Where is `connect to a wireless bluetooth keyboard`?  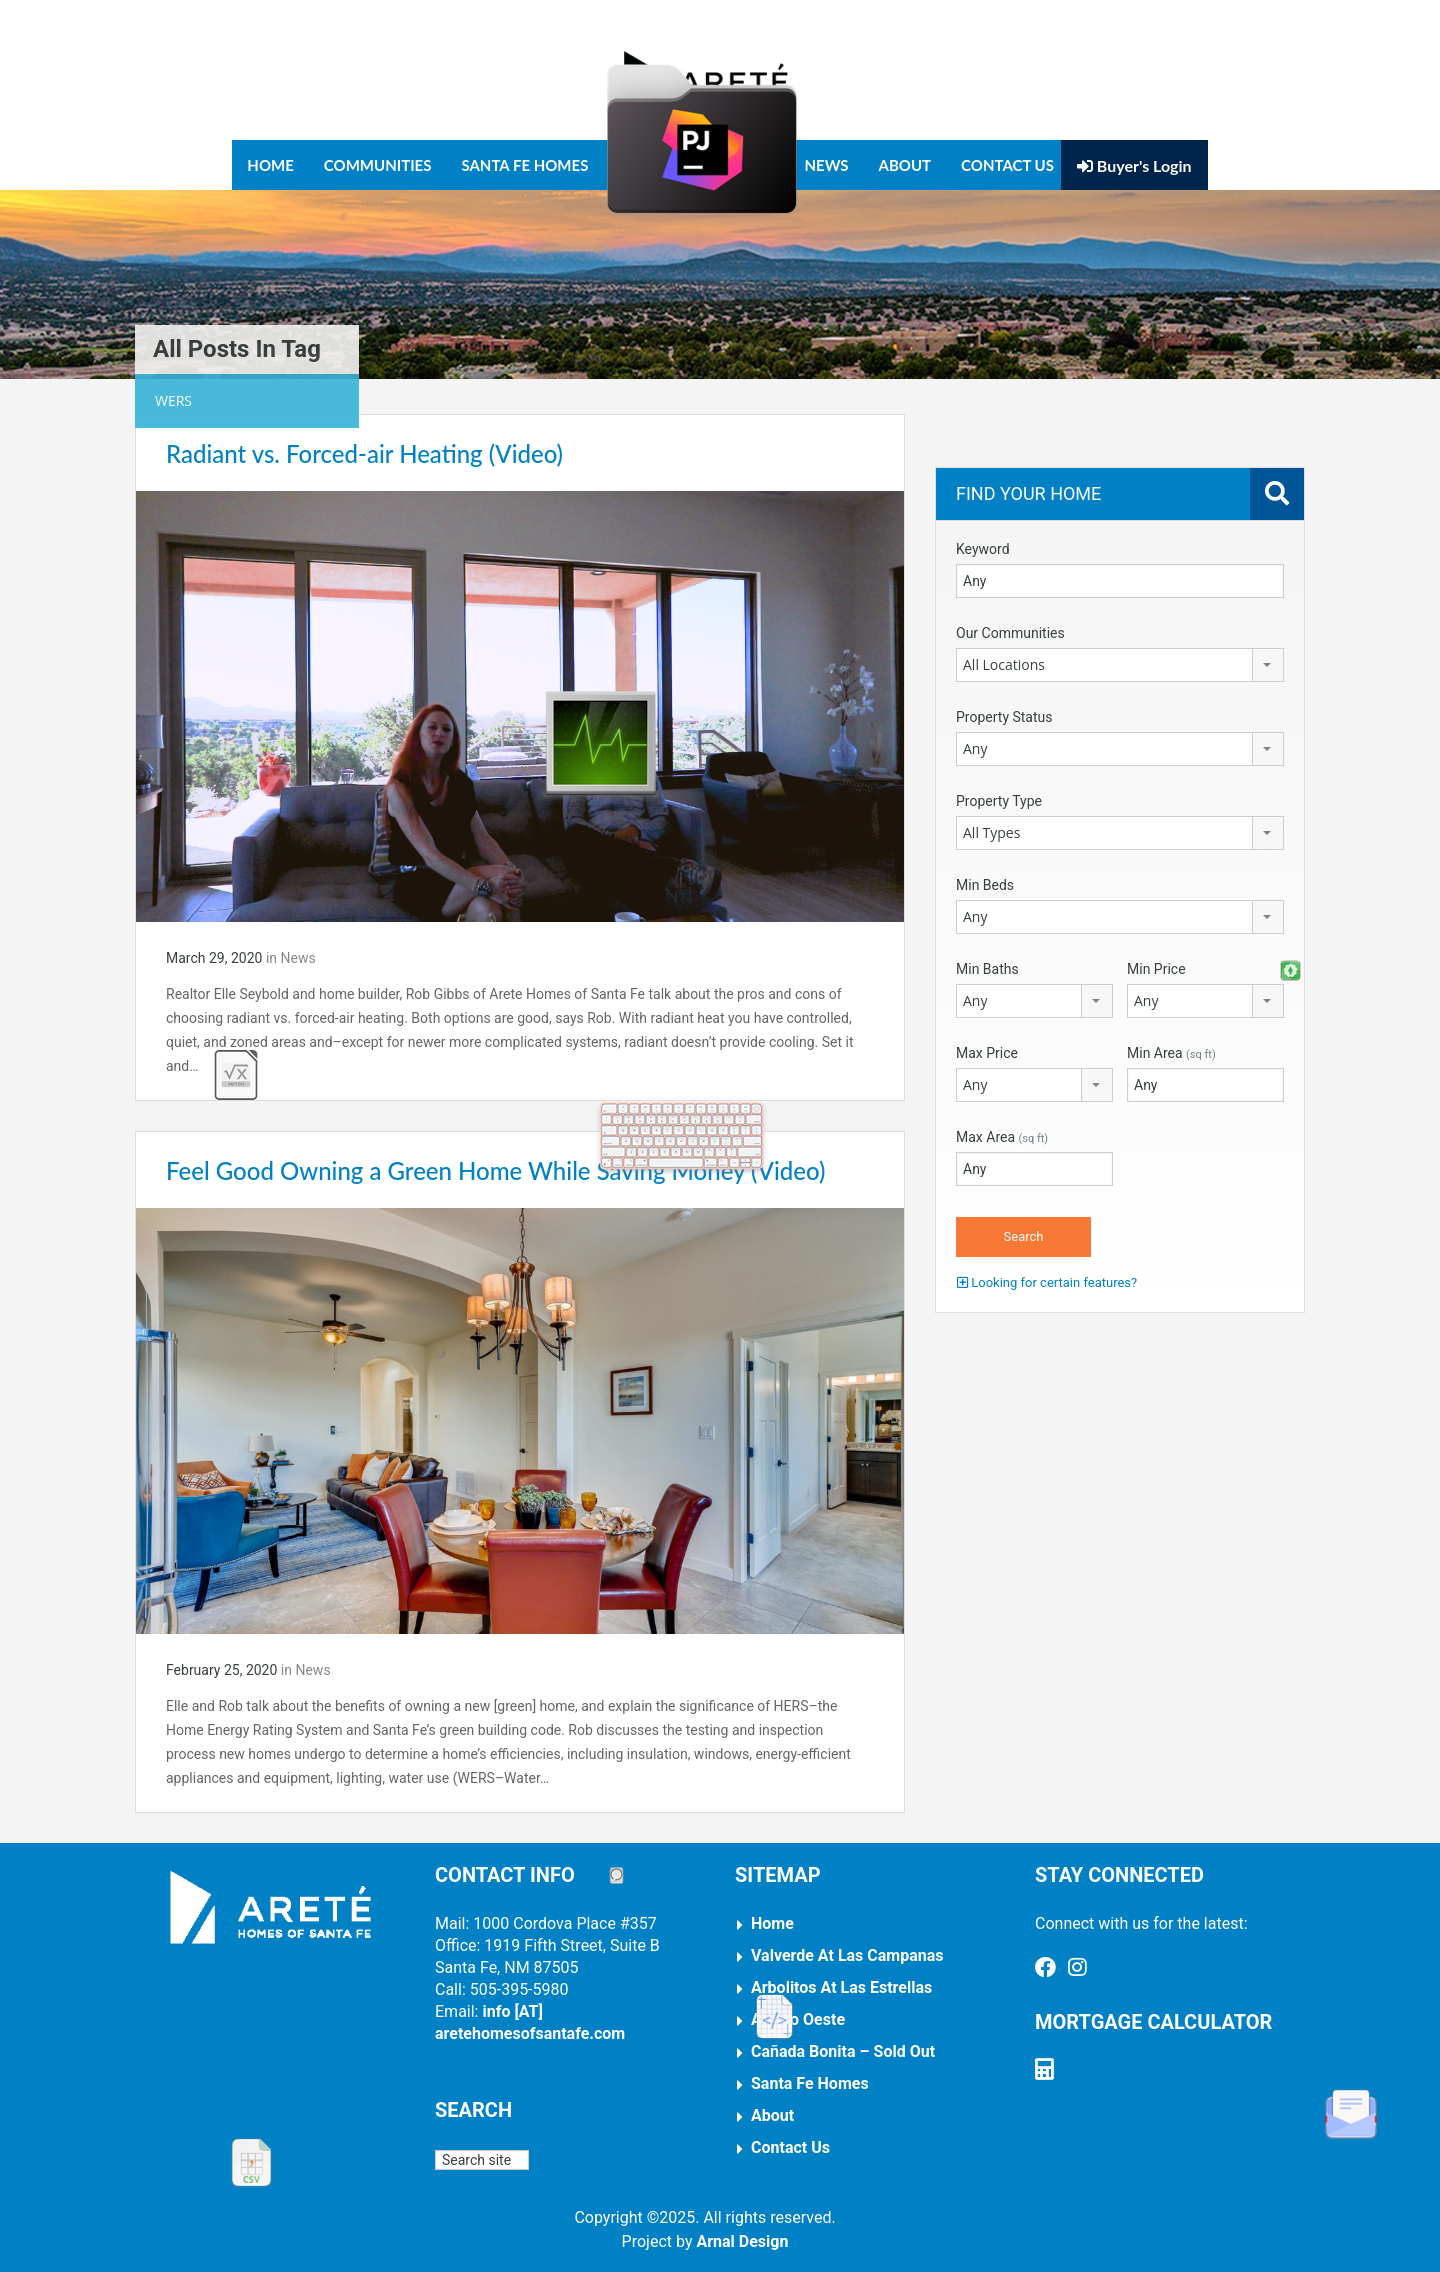
connect to a wireless bluetooth keyboard is located at coordinates (681, 1135).